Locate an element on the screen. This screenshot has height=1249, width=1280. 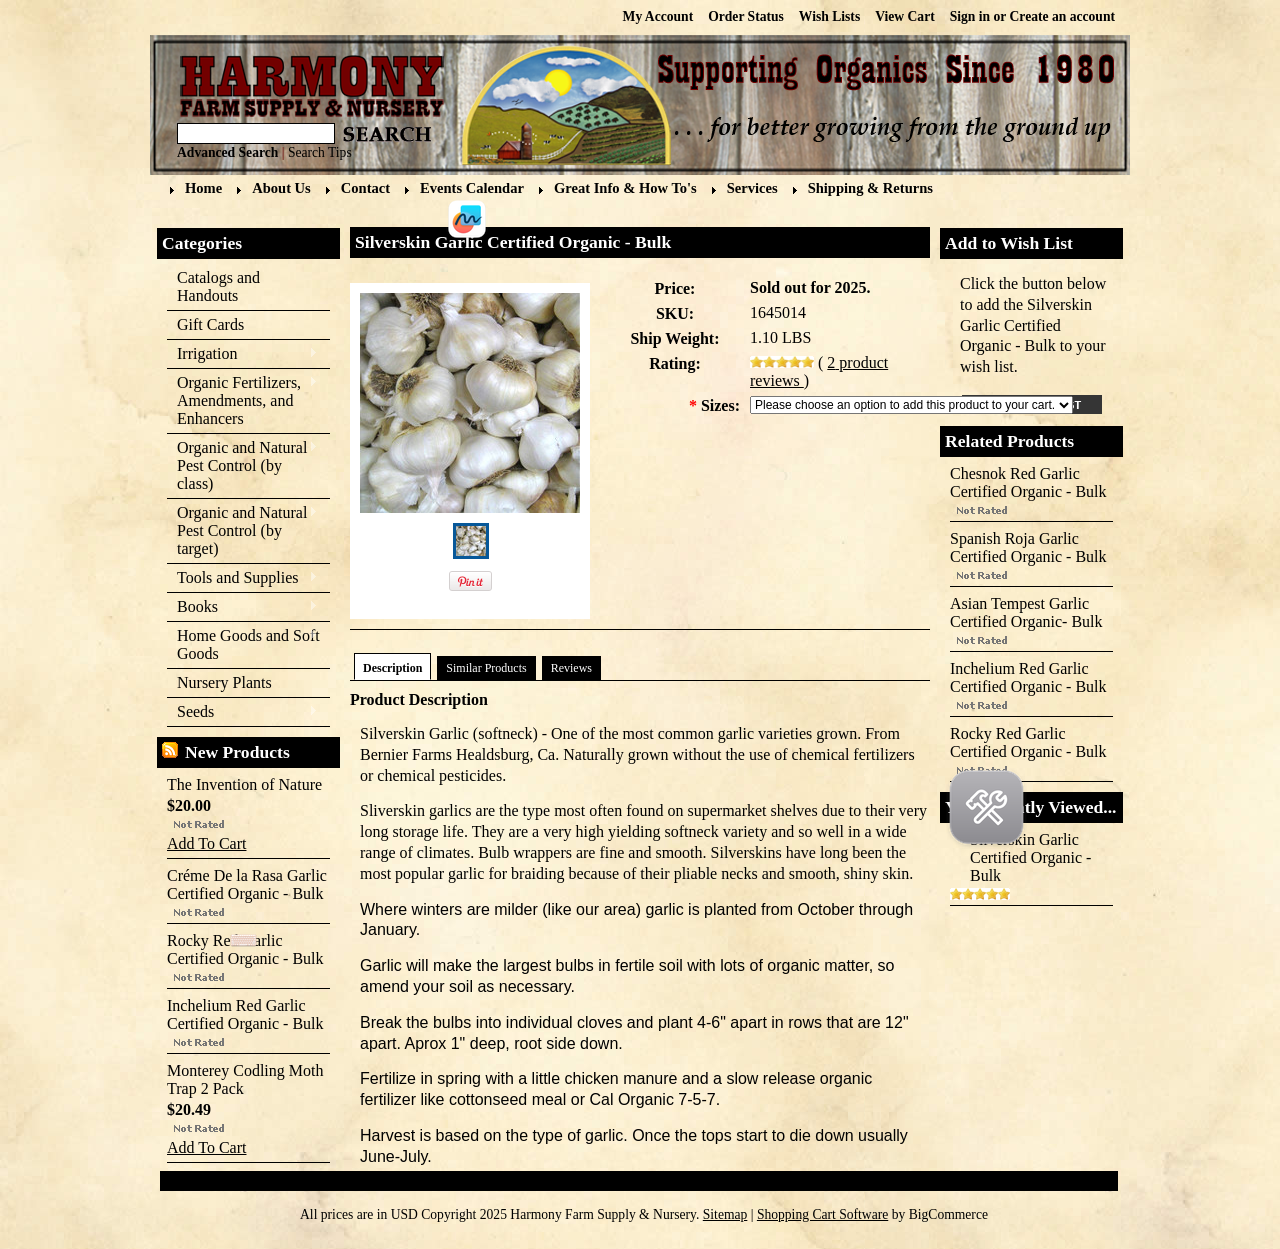
open freeform app for collaborative whiteboarding is located at coordinates (467, 219).